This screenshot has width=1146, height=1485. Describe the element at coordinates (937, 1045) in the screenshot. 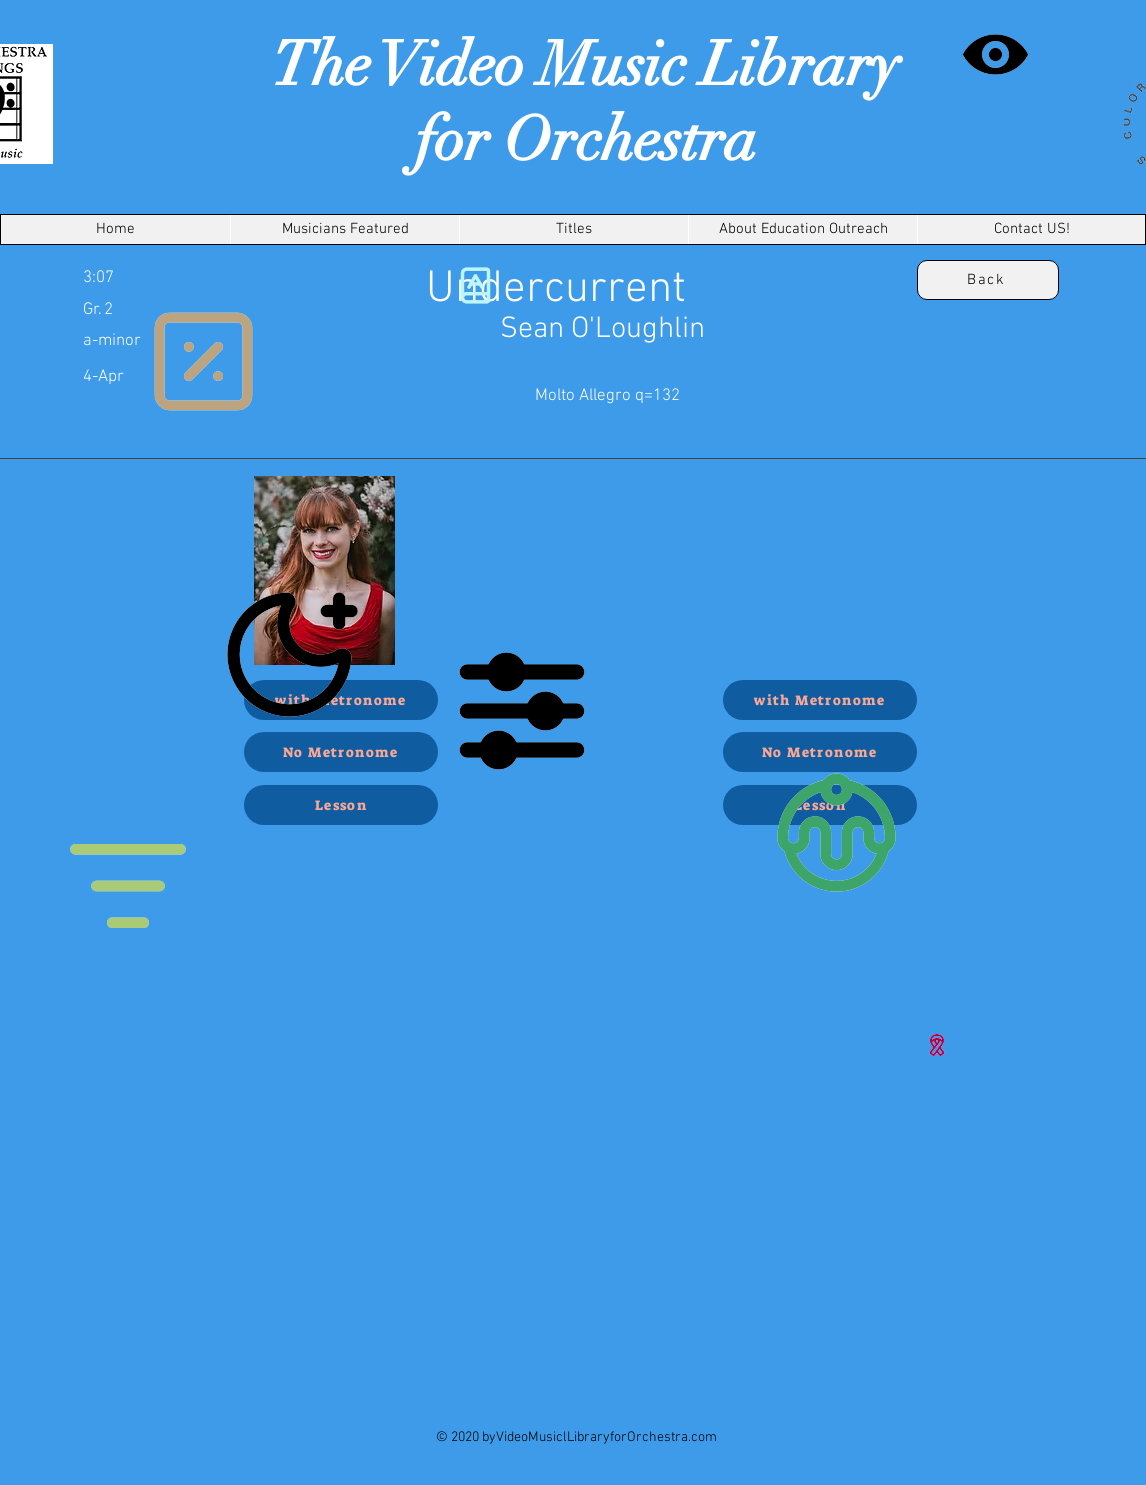

I see `awareness ribbon symbol for a cause or campaign` at that location.